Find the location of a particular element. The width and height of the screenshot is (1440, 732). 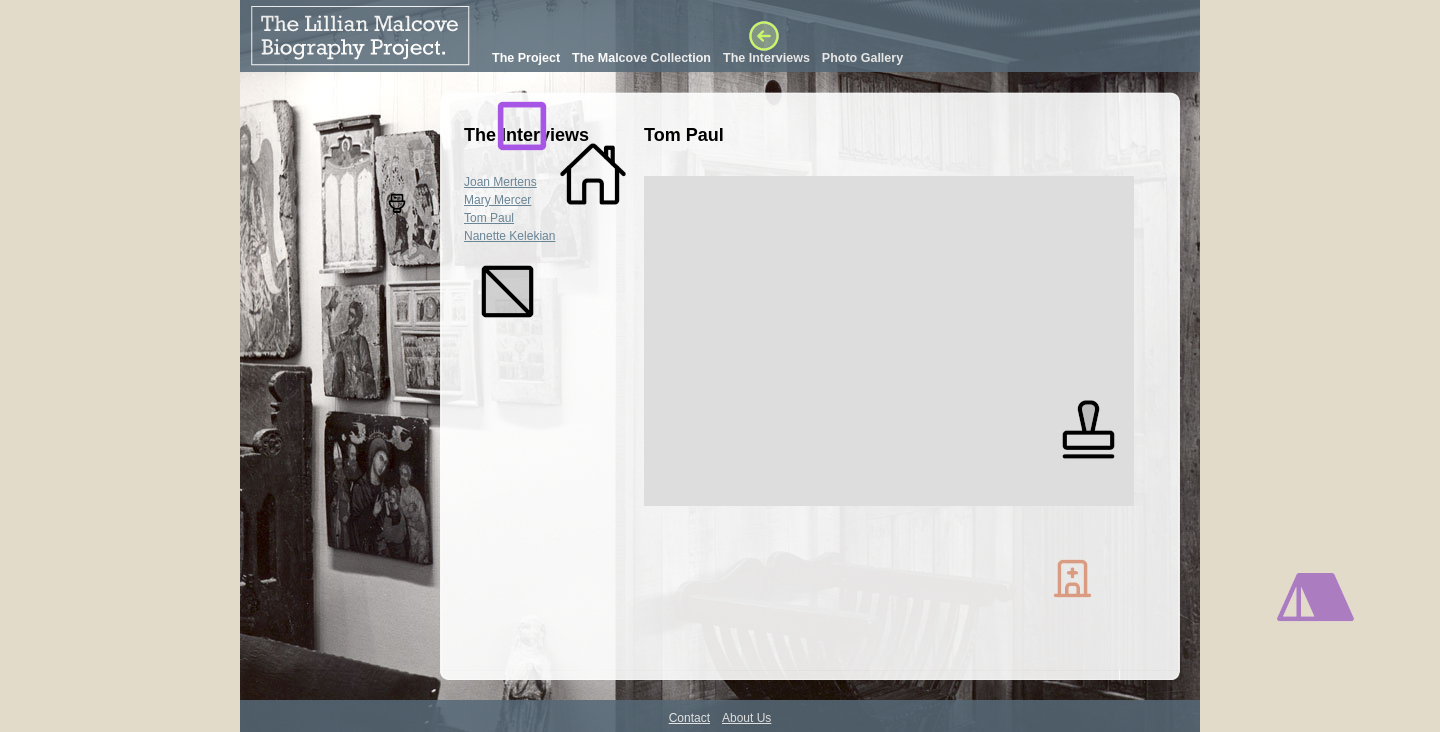

access camping or outdoor activity features is located at coordinates (1315, 599).